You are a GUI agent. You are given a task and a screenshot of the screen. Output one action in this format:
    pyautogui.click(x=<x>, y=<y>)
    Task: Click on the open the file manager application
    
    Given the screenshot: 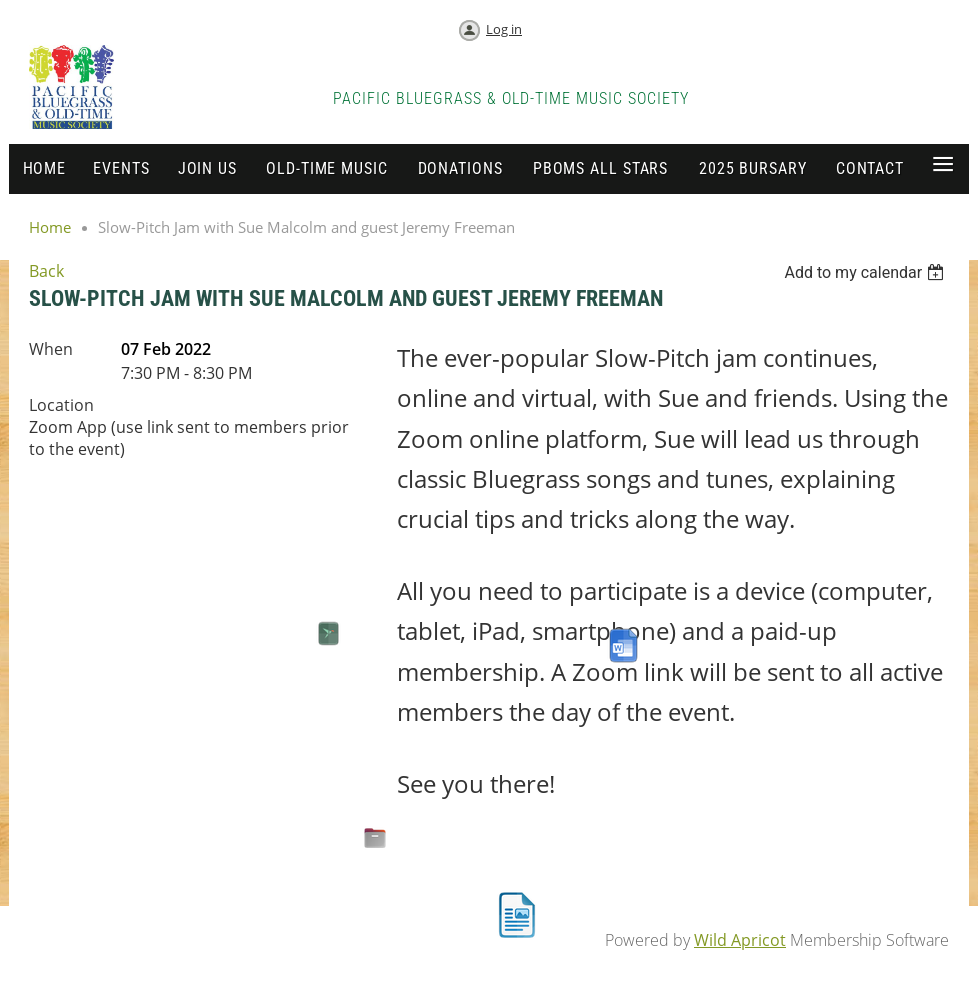 What is the action you would take?
    pyautogui.click(x=375, y=838)
    